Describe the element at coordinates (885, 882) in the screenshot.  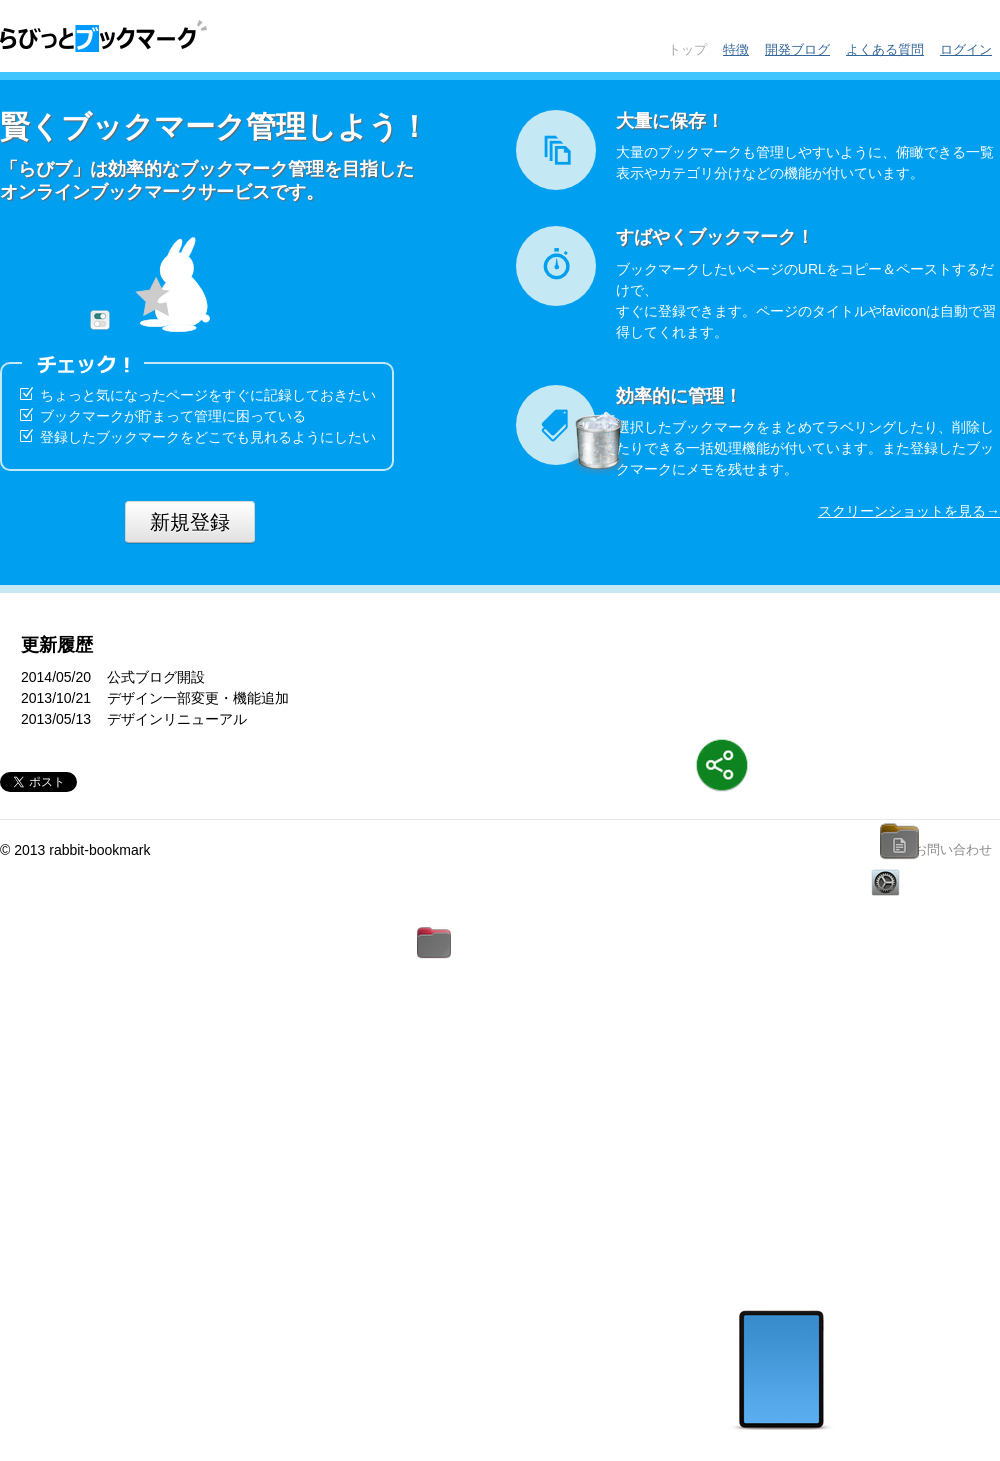
I see `access advertising and privacy settings` at that location.